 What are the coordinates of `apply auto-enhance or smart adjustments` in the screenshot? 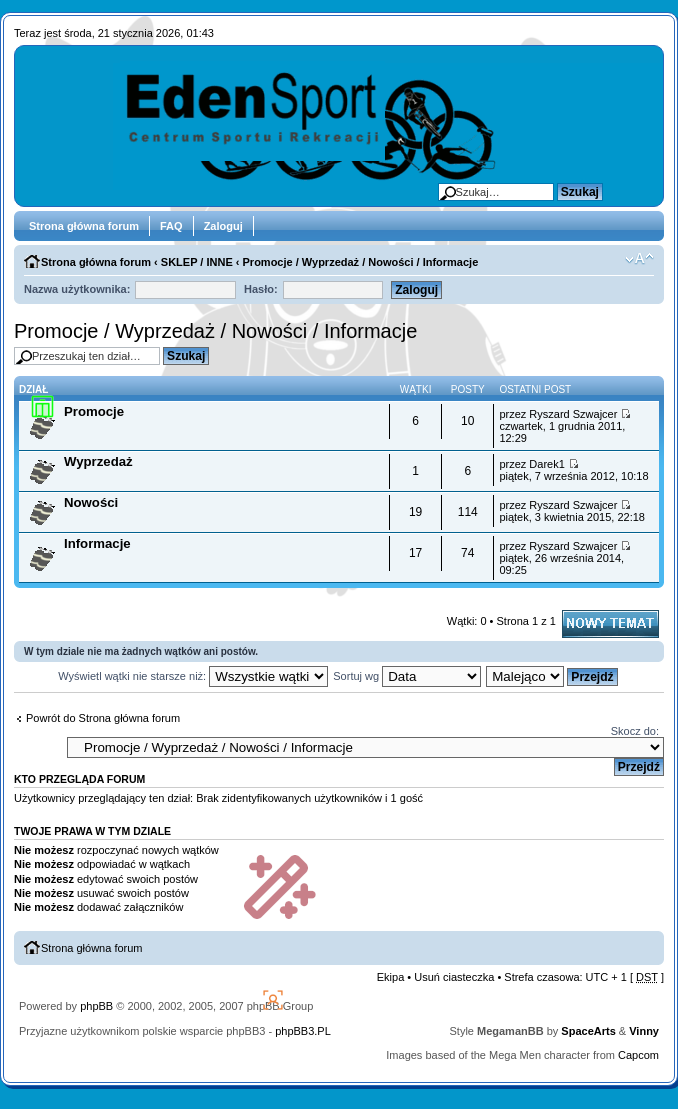 It's located at (276, 887).